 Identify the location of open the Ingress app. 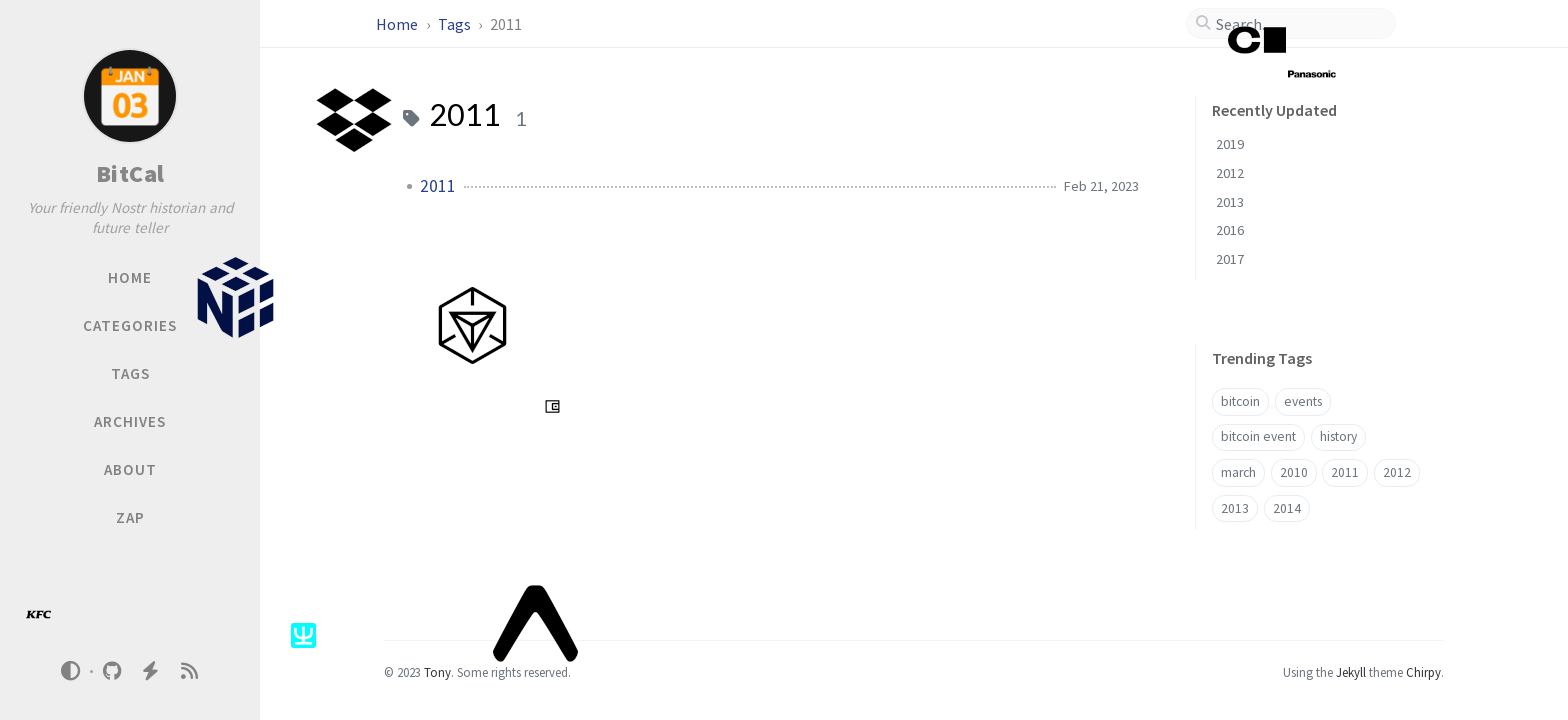
(472, 325).